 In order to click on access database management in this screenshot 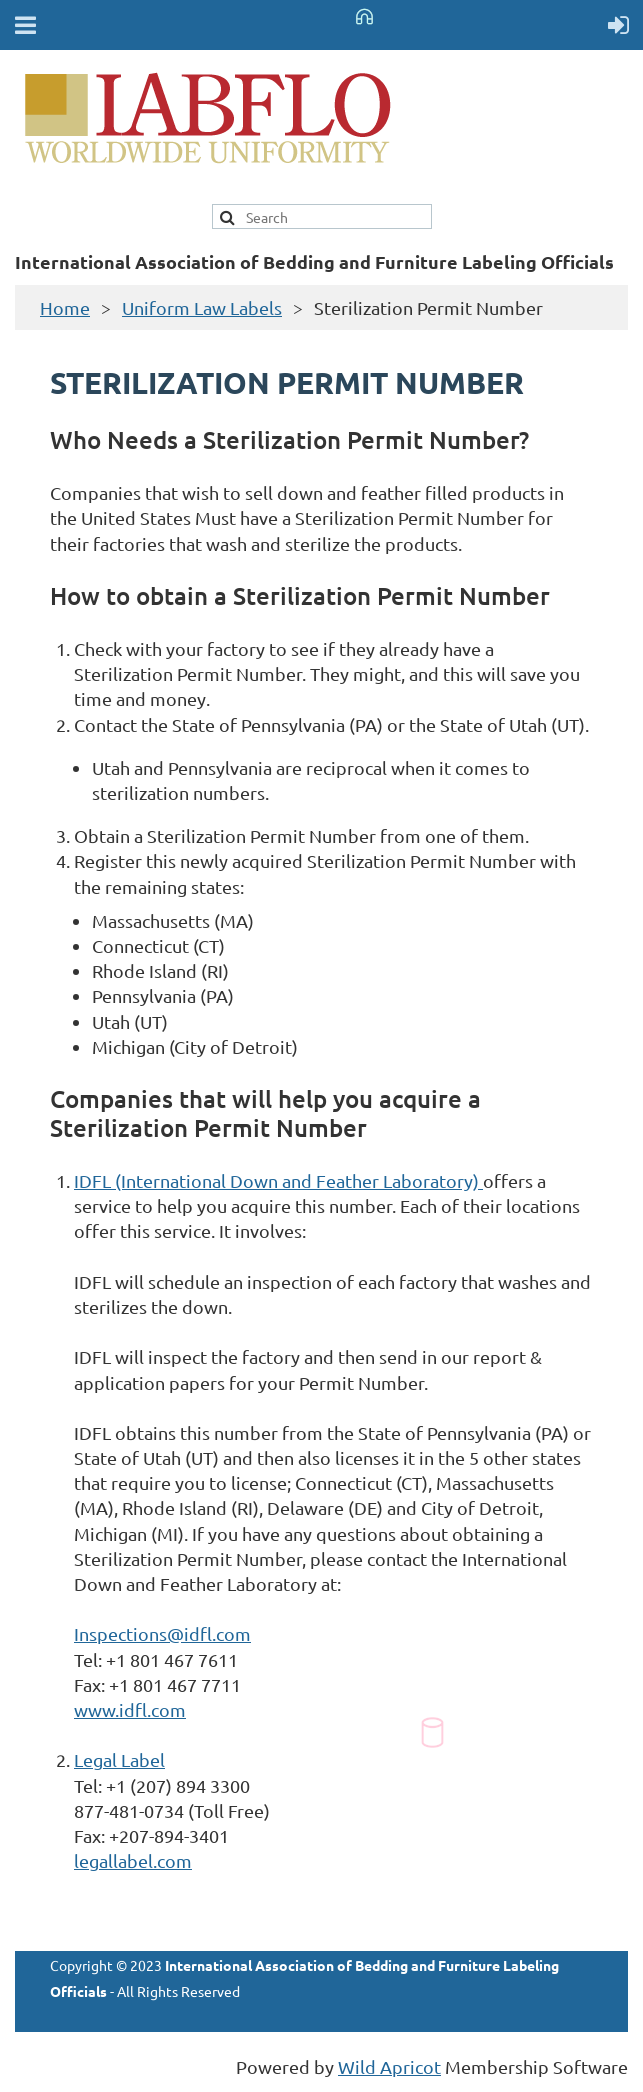, I will do `click(432, 1732)`.